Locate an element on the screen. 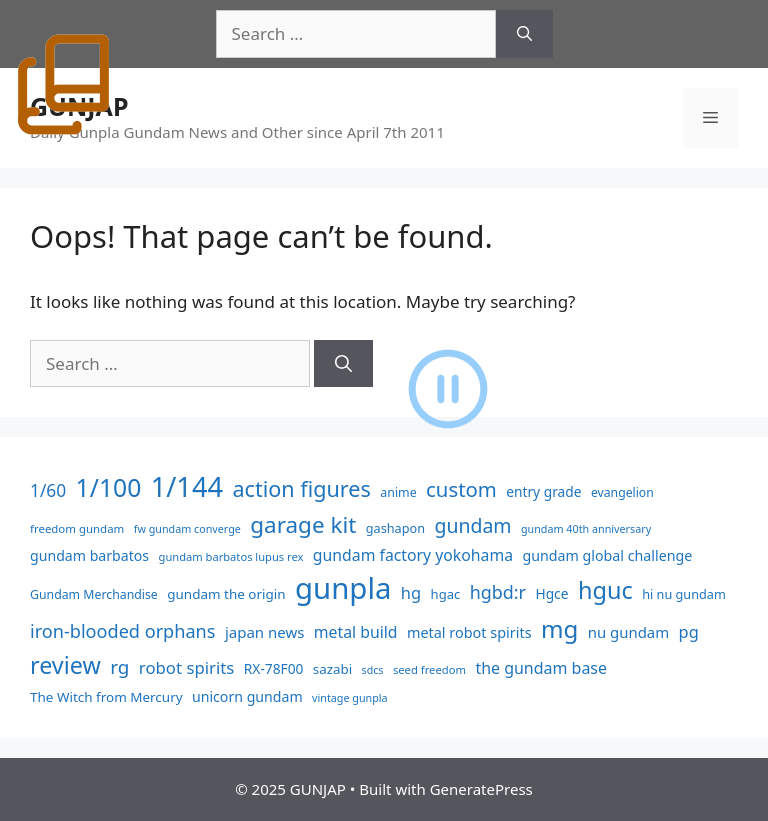  duplicate or copy a book/document is located at coordinates (63, 84).